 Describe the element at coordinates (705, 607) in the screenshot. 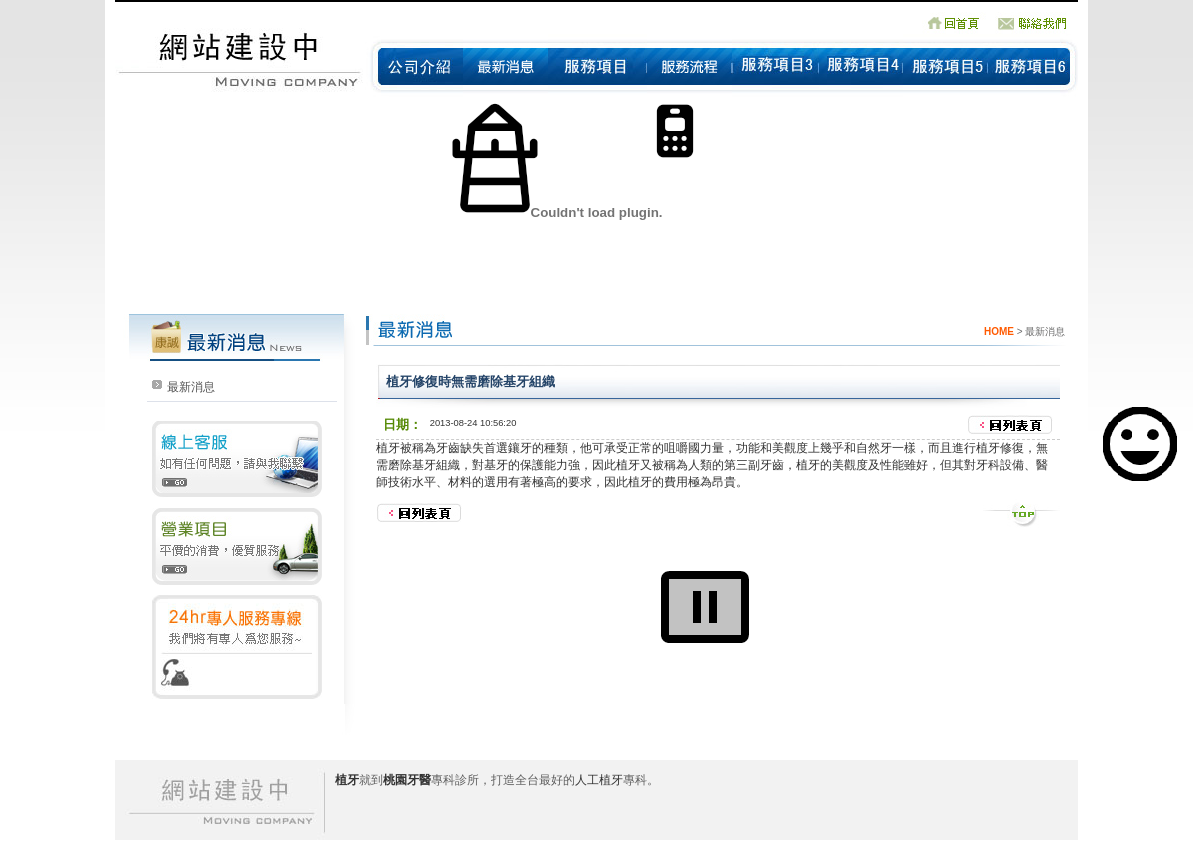

I see `pause an ongoing presentation` at that location.